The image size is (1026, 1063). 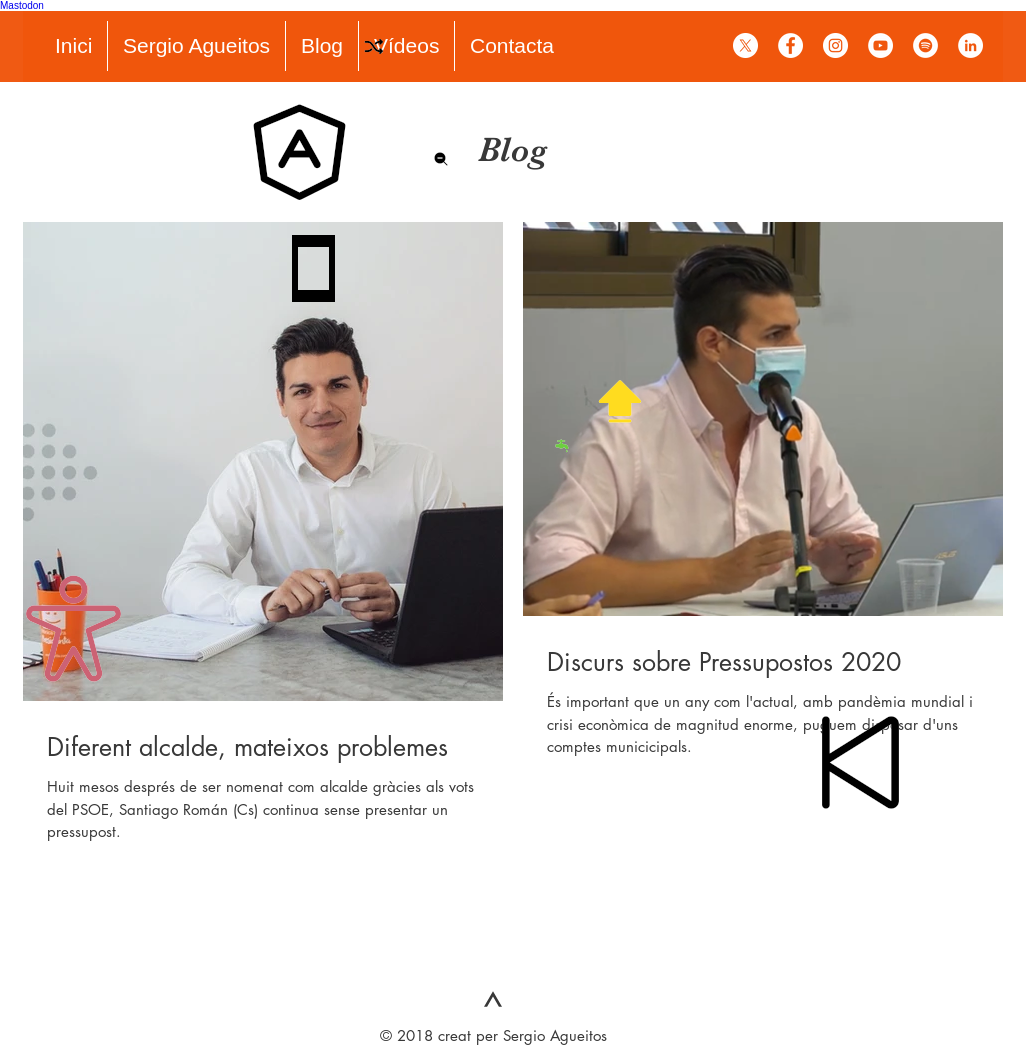 What do you see at coordinates (620, 403) in the screenshot?
I see `upload a file or document` at bounding box center [620, 403].